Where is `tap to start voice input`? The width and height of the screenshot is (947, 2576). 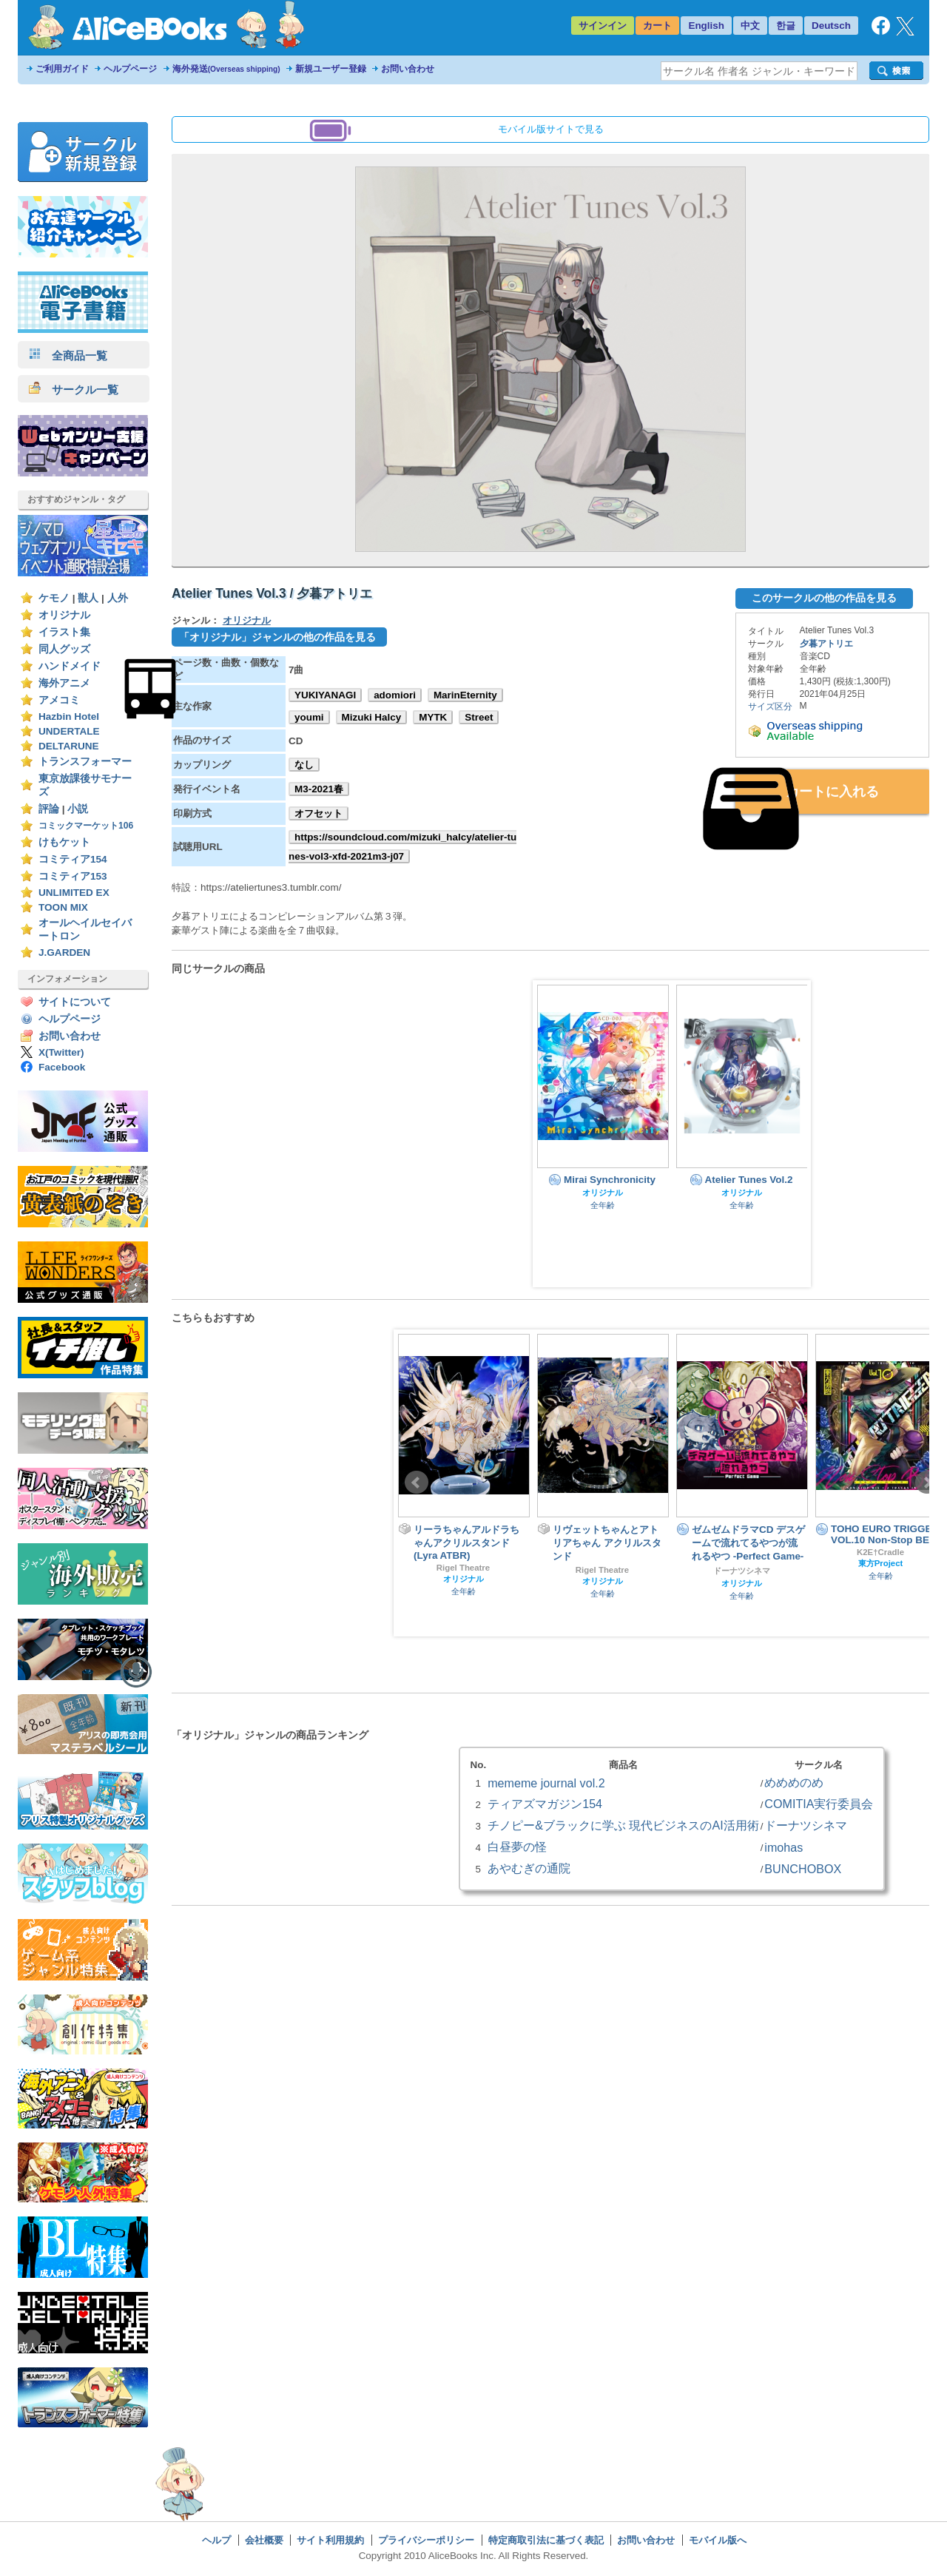
tap to start voice input is located at coordinates (136, 1672).